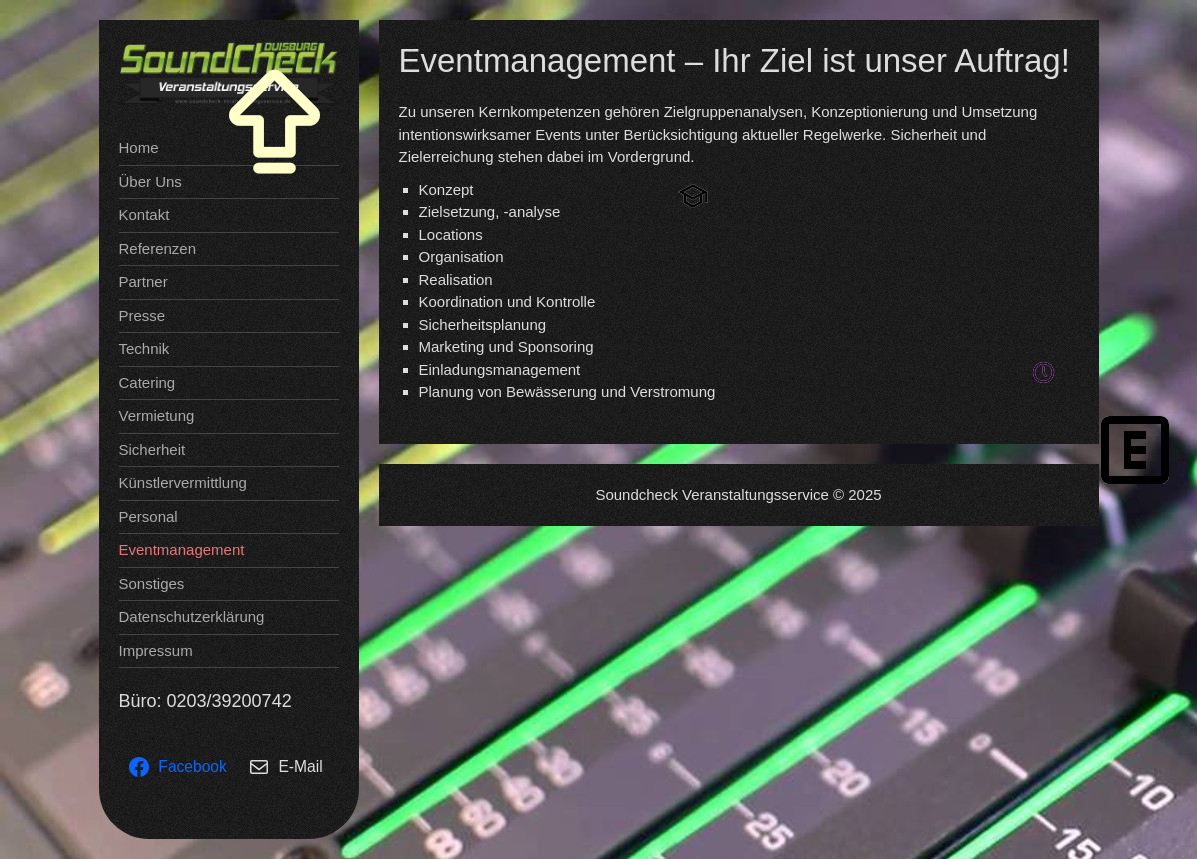  What do you see at coordinates (274, 120) in the screenshot?
I see `upload a file or document` at bounding box center [274, 120].